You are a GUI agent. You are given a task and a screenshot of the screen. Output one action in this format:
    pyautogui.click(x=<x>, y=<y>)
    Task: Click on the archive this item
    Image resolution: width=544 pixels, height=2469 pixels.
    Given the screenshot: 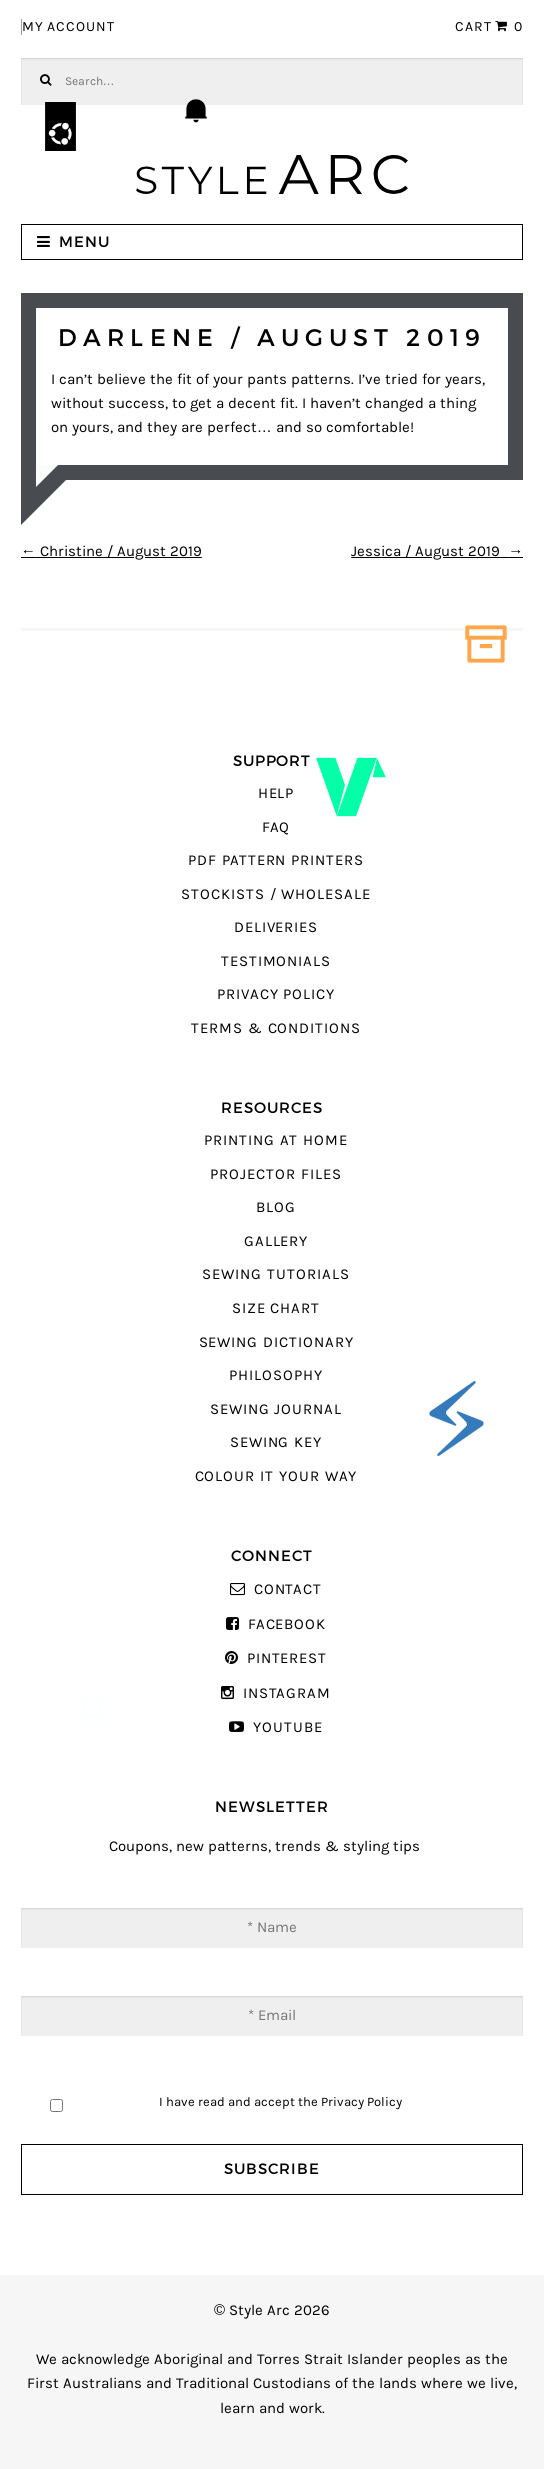 What is the action you would take?
    pyautogui.click(x=486, y=644)
    